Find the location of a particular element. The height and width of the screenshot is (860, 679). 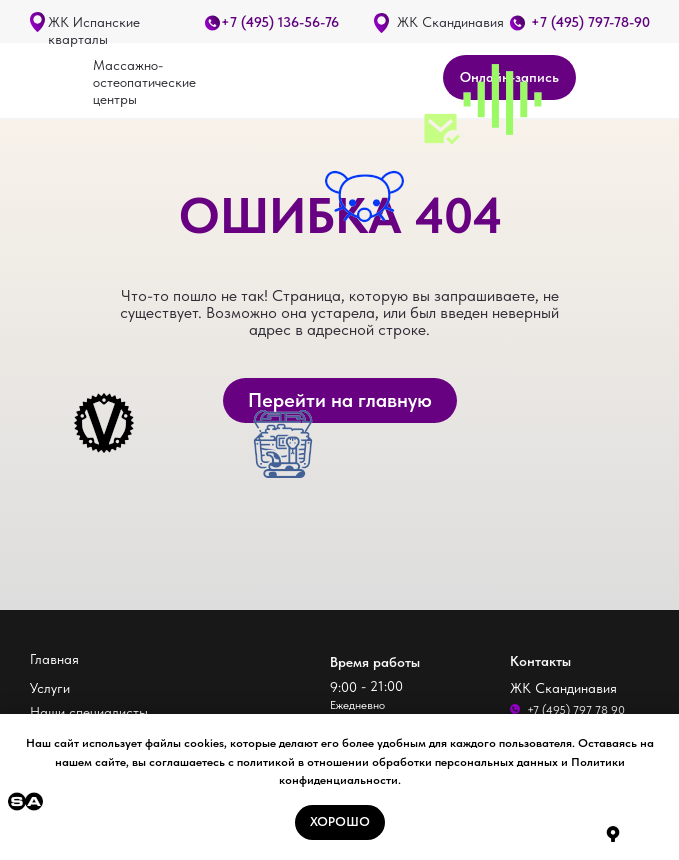

voice recognition or audio waveform indicator is located at coordinates (502, 99).